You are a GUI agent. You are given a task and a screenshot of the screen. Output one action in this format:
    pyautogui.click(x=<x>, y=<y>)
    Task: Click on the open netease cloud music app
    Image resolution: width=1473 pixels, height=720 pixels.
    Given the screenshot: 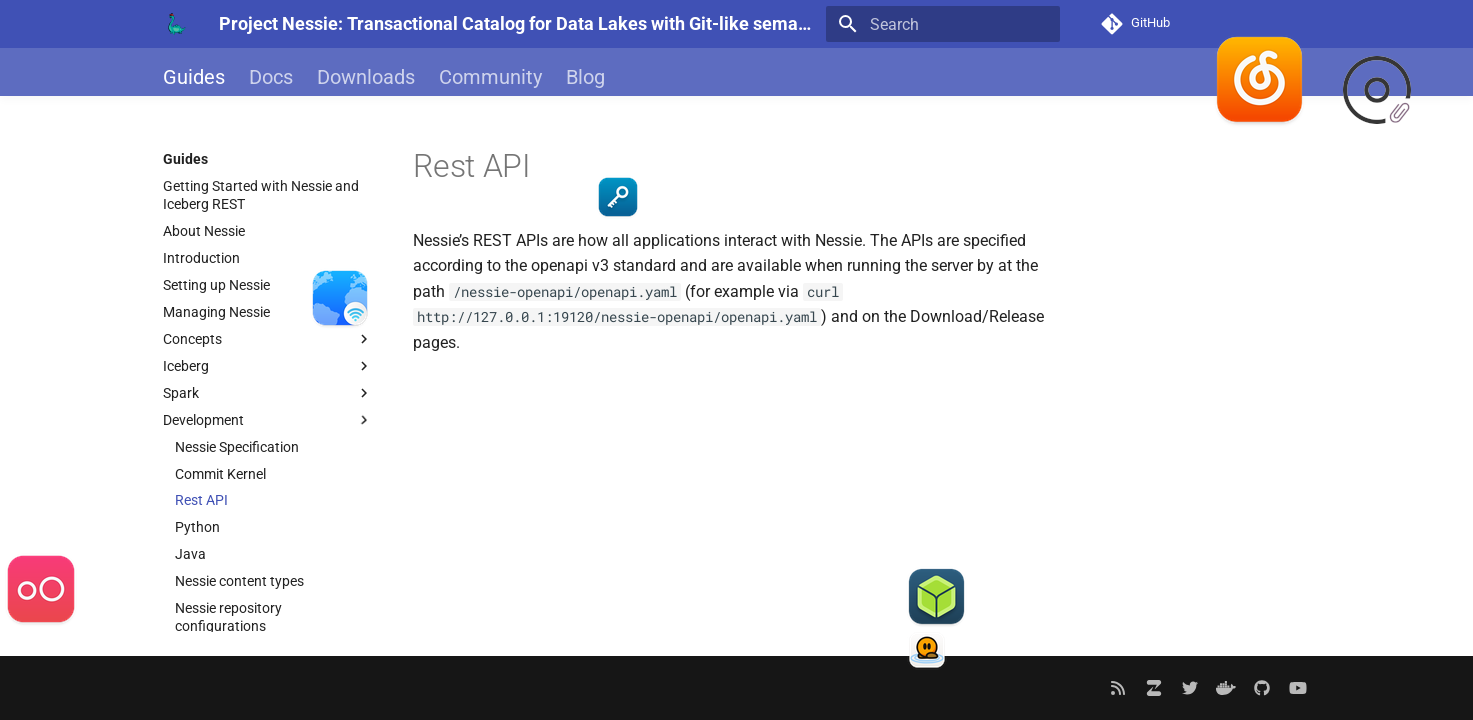 What is the action you would take?
    pyautogui.click(x=1259, y=79)
    